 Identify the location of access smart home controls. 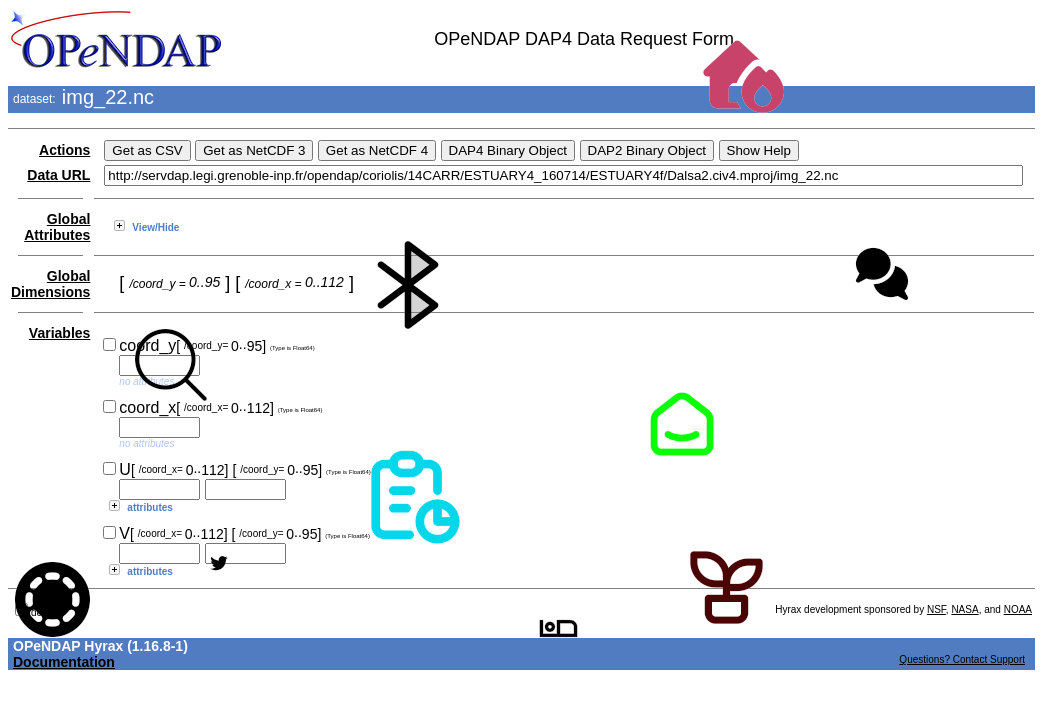
(682, 424).